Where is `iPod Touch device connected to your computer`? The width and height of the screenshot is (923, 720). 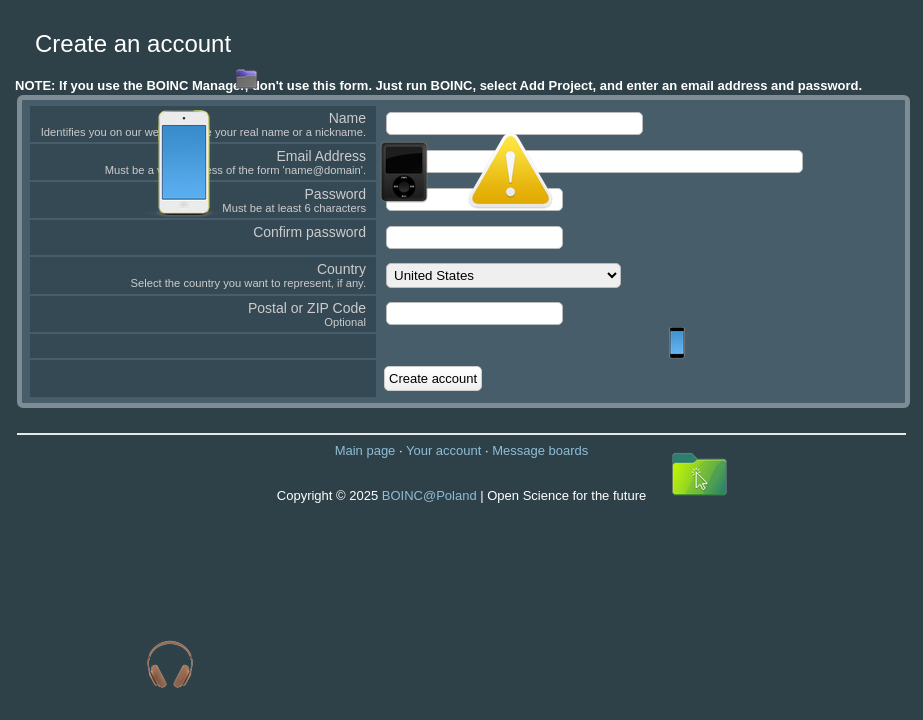 iPod Touch device connected to your computer is located at coordinates (184, 164).